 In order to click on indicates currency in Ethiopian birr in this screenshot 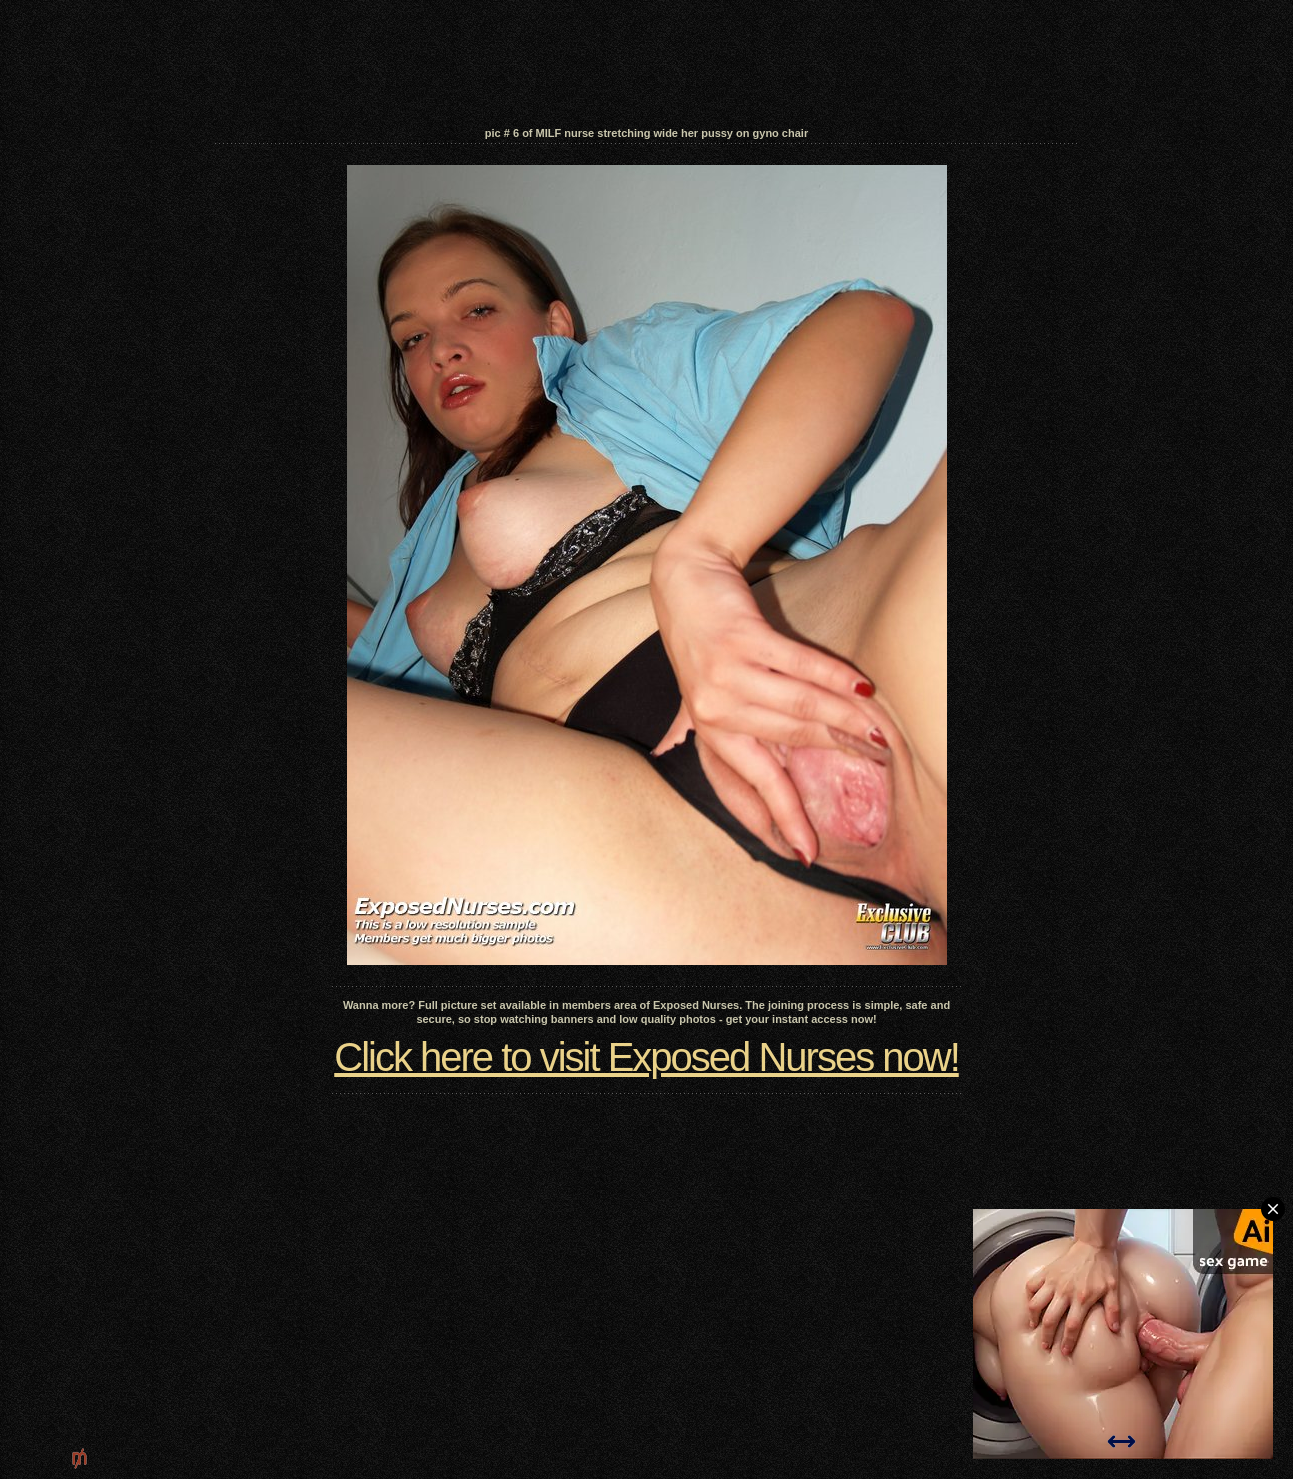, I will do `click(79, 1458)`.